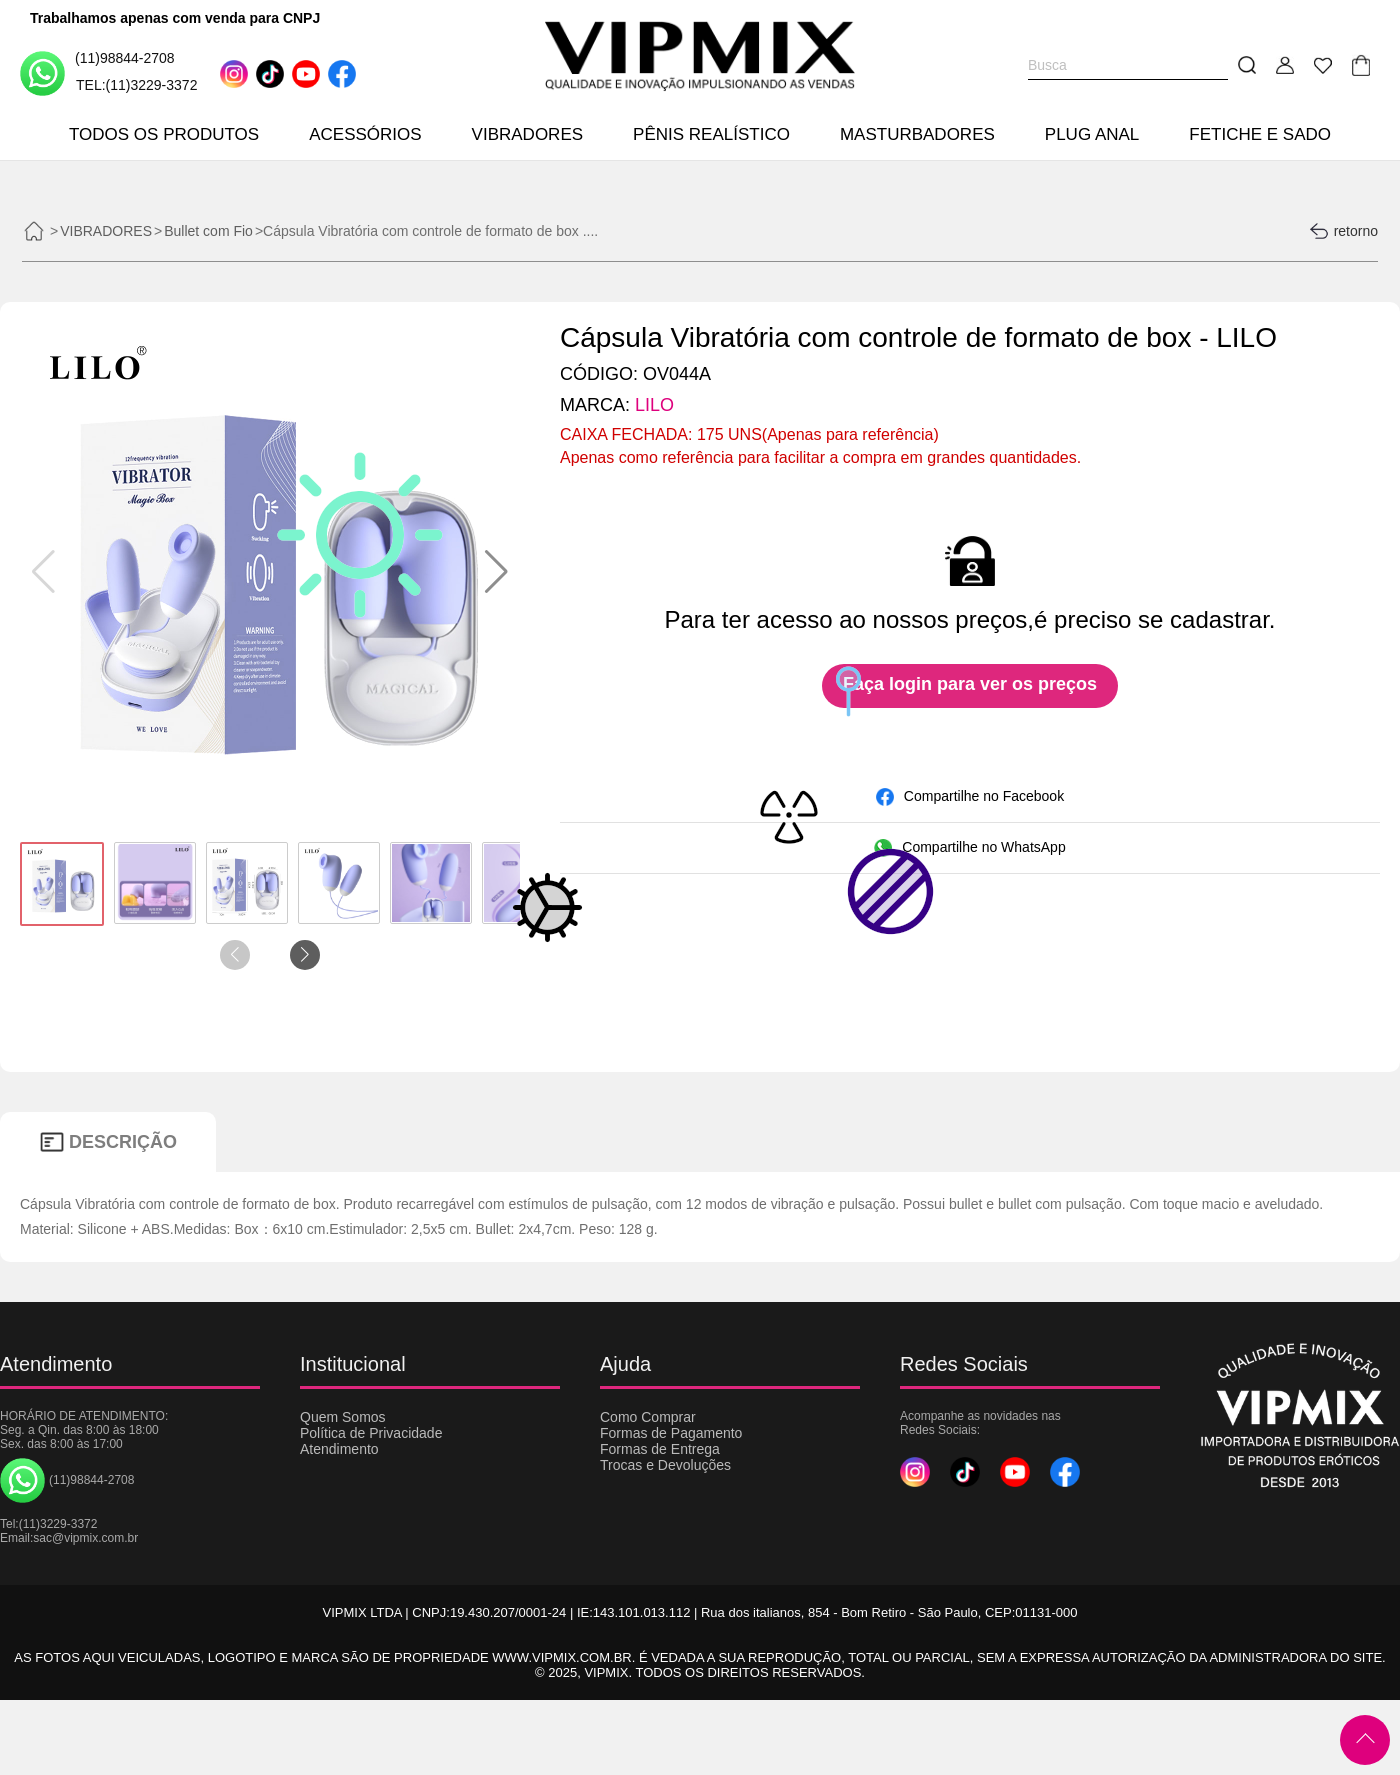 The image size is (1400, 1775). What do you see at coordinates (890, 891) in the screenshot?
I see `indicates a blocked or prohibited action` at bounding box center [890, 891].